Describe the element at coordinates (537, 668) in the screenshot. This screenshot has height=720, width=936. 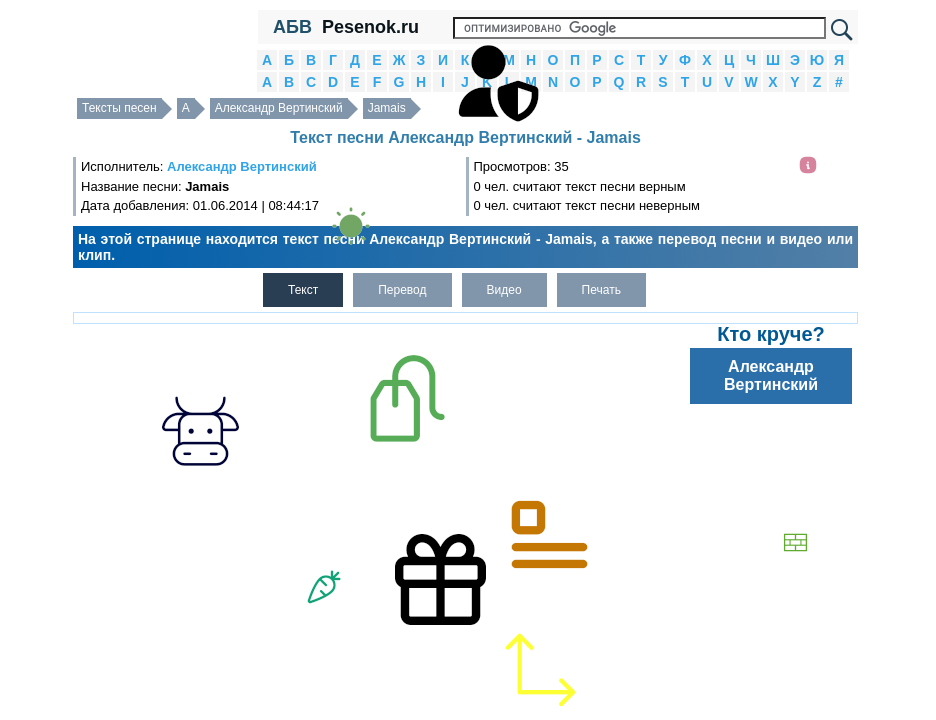
I see `vector path or directional control point` at that location.